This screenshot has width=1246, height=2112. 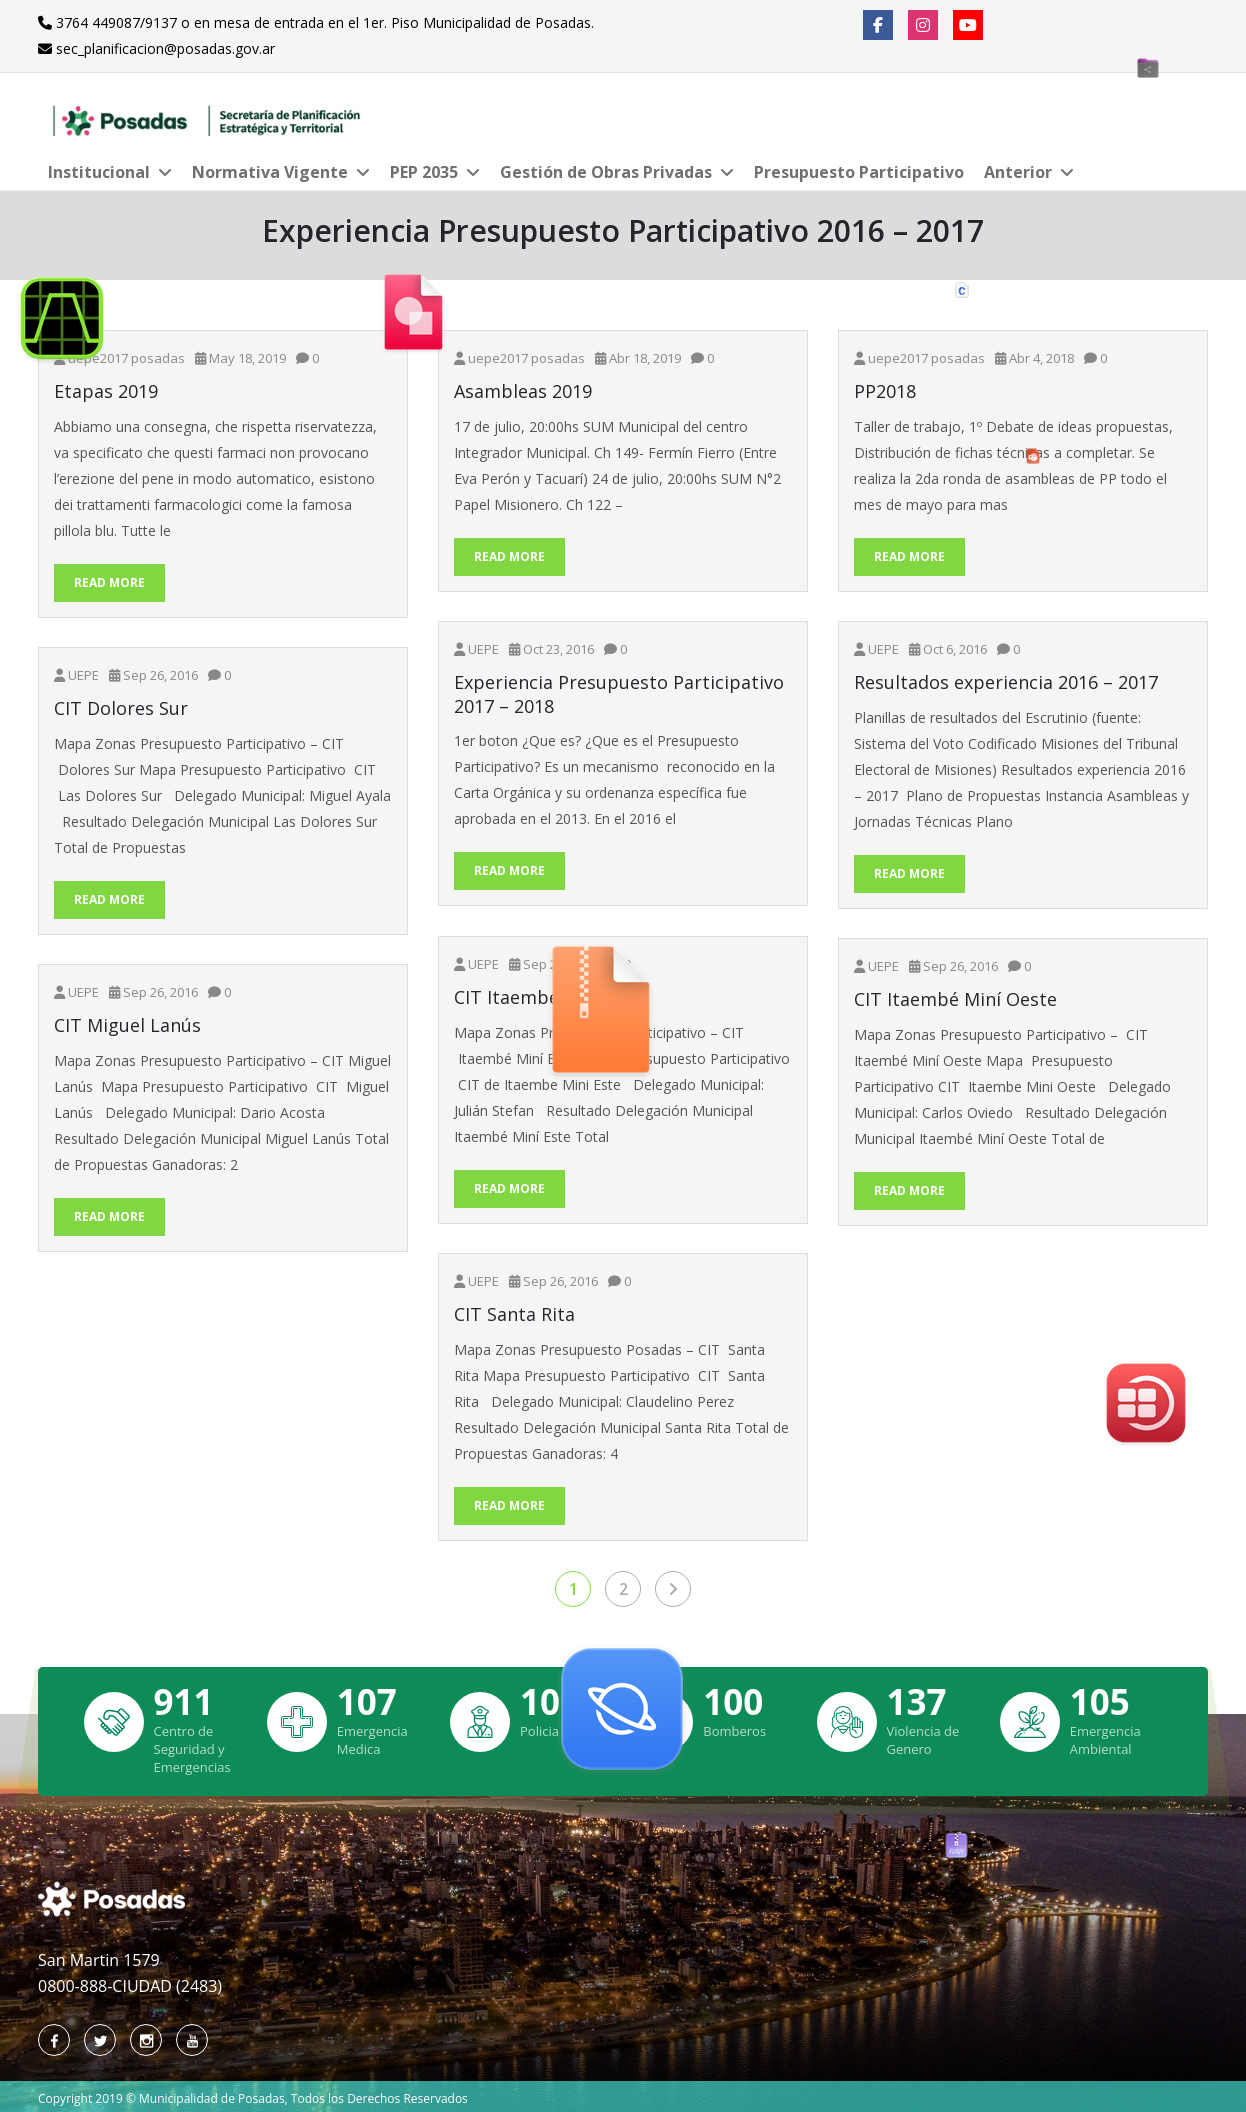 What do you see at coordinates (1033, 456) in the screenshot?
I see `microsoft powerpoint file` at bounding box center [1033, 456].